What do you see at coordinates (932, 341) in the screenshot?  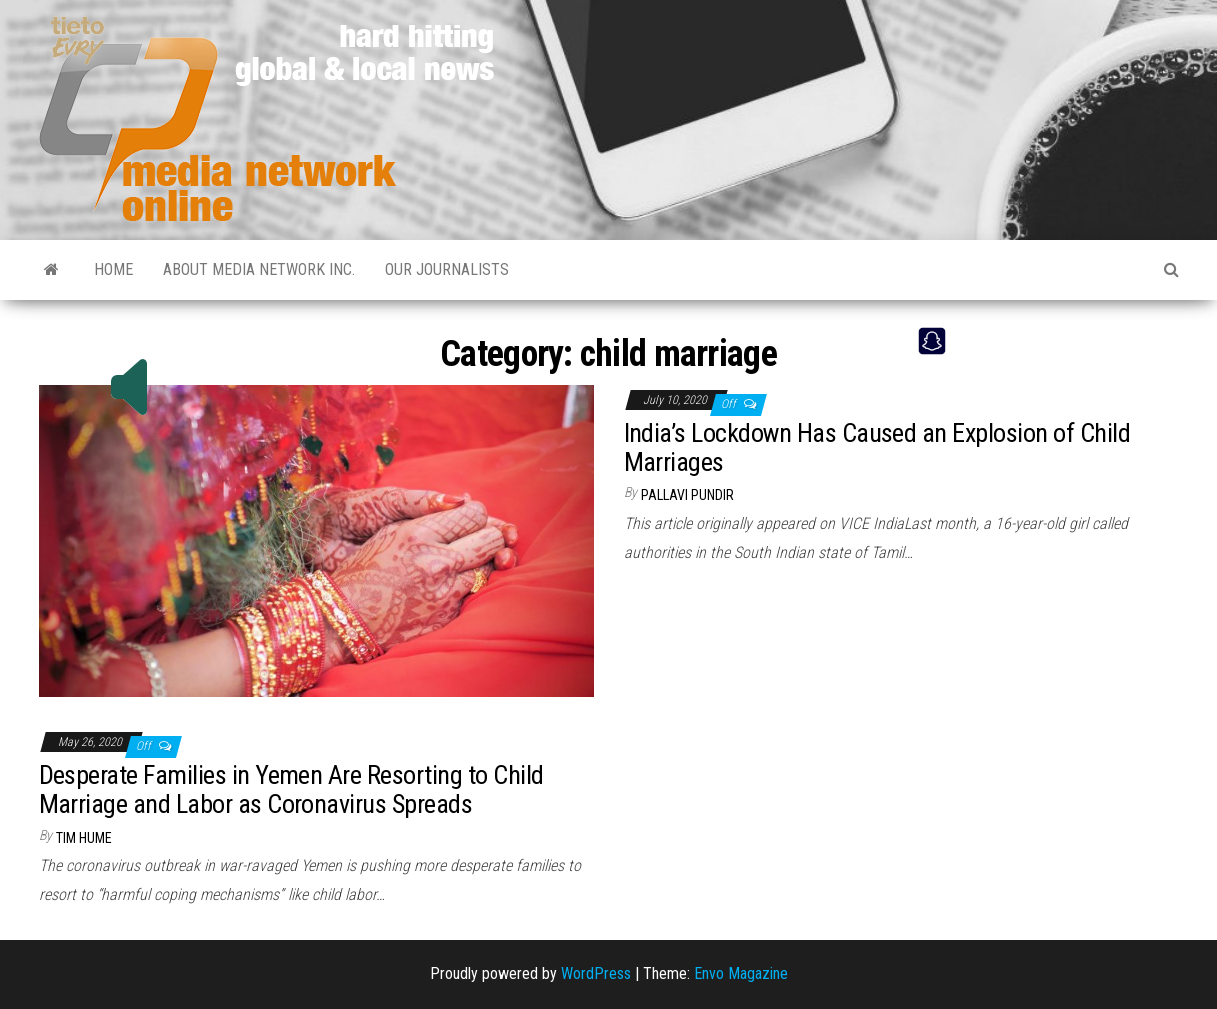 I see `open snapchat app` at bounding box center [932, 341].